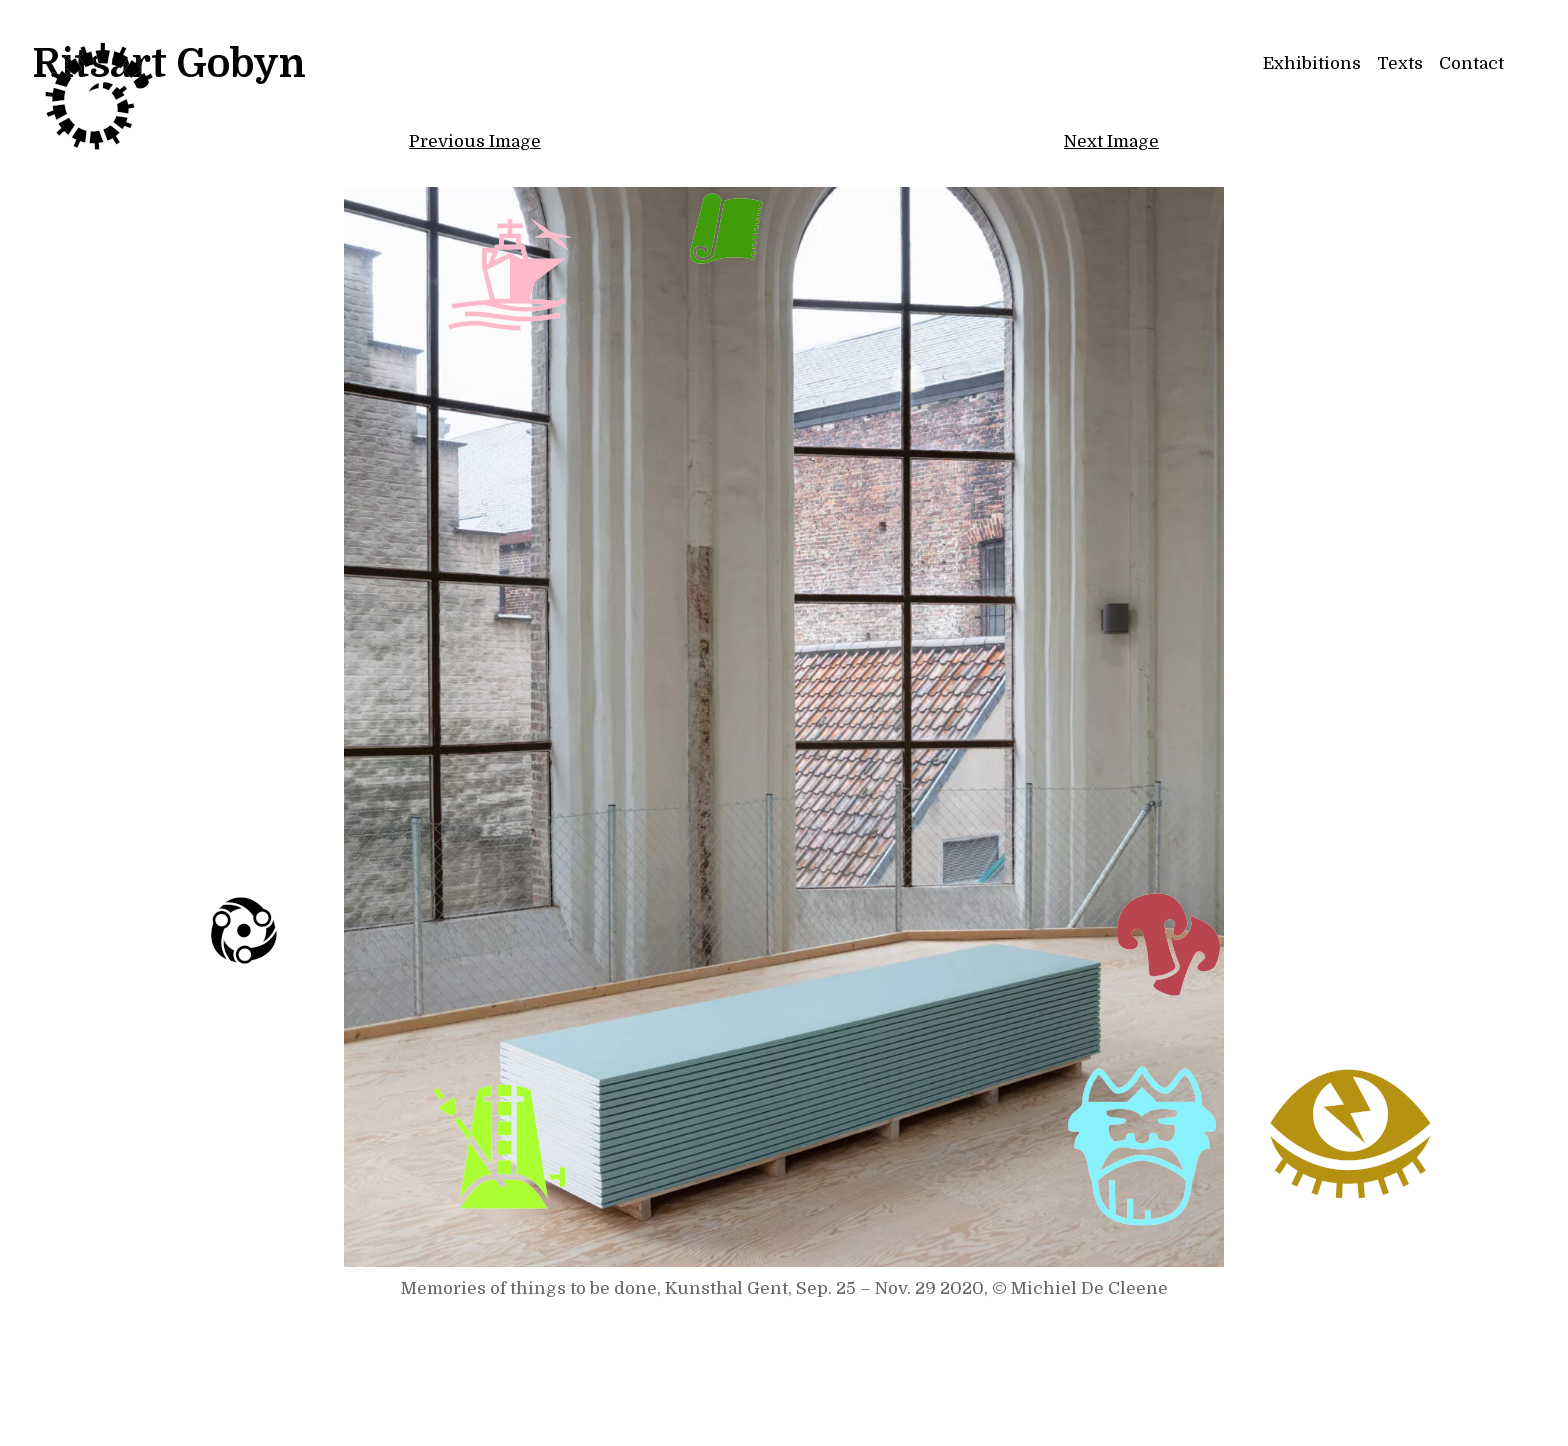  I want to click on decorative symbol representing infinity or interconnection, so click(243, 930).